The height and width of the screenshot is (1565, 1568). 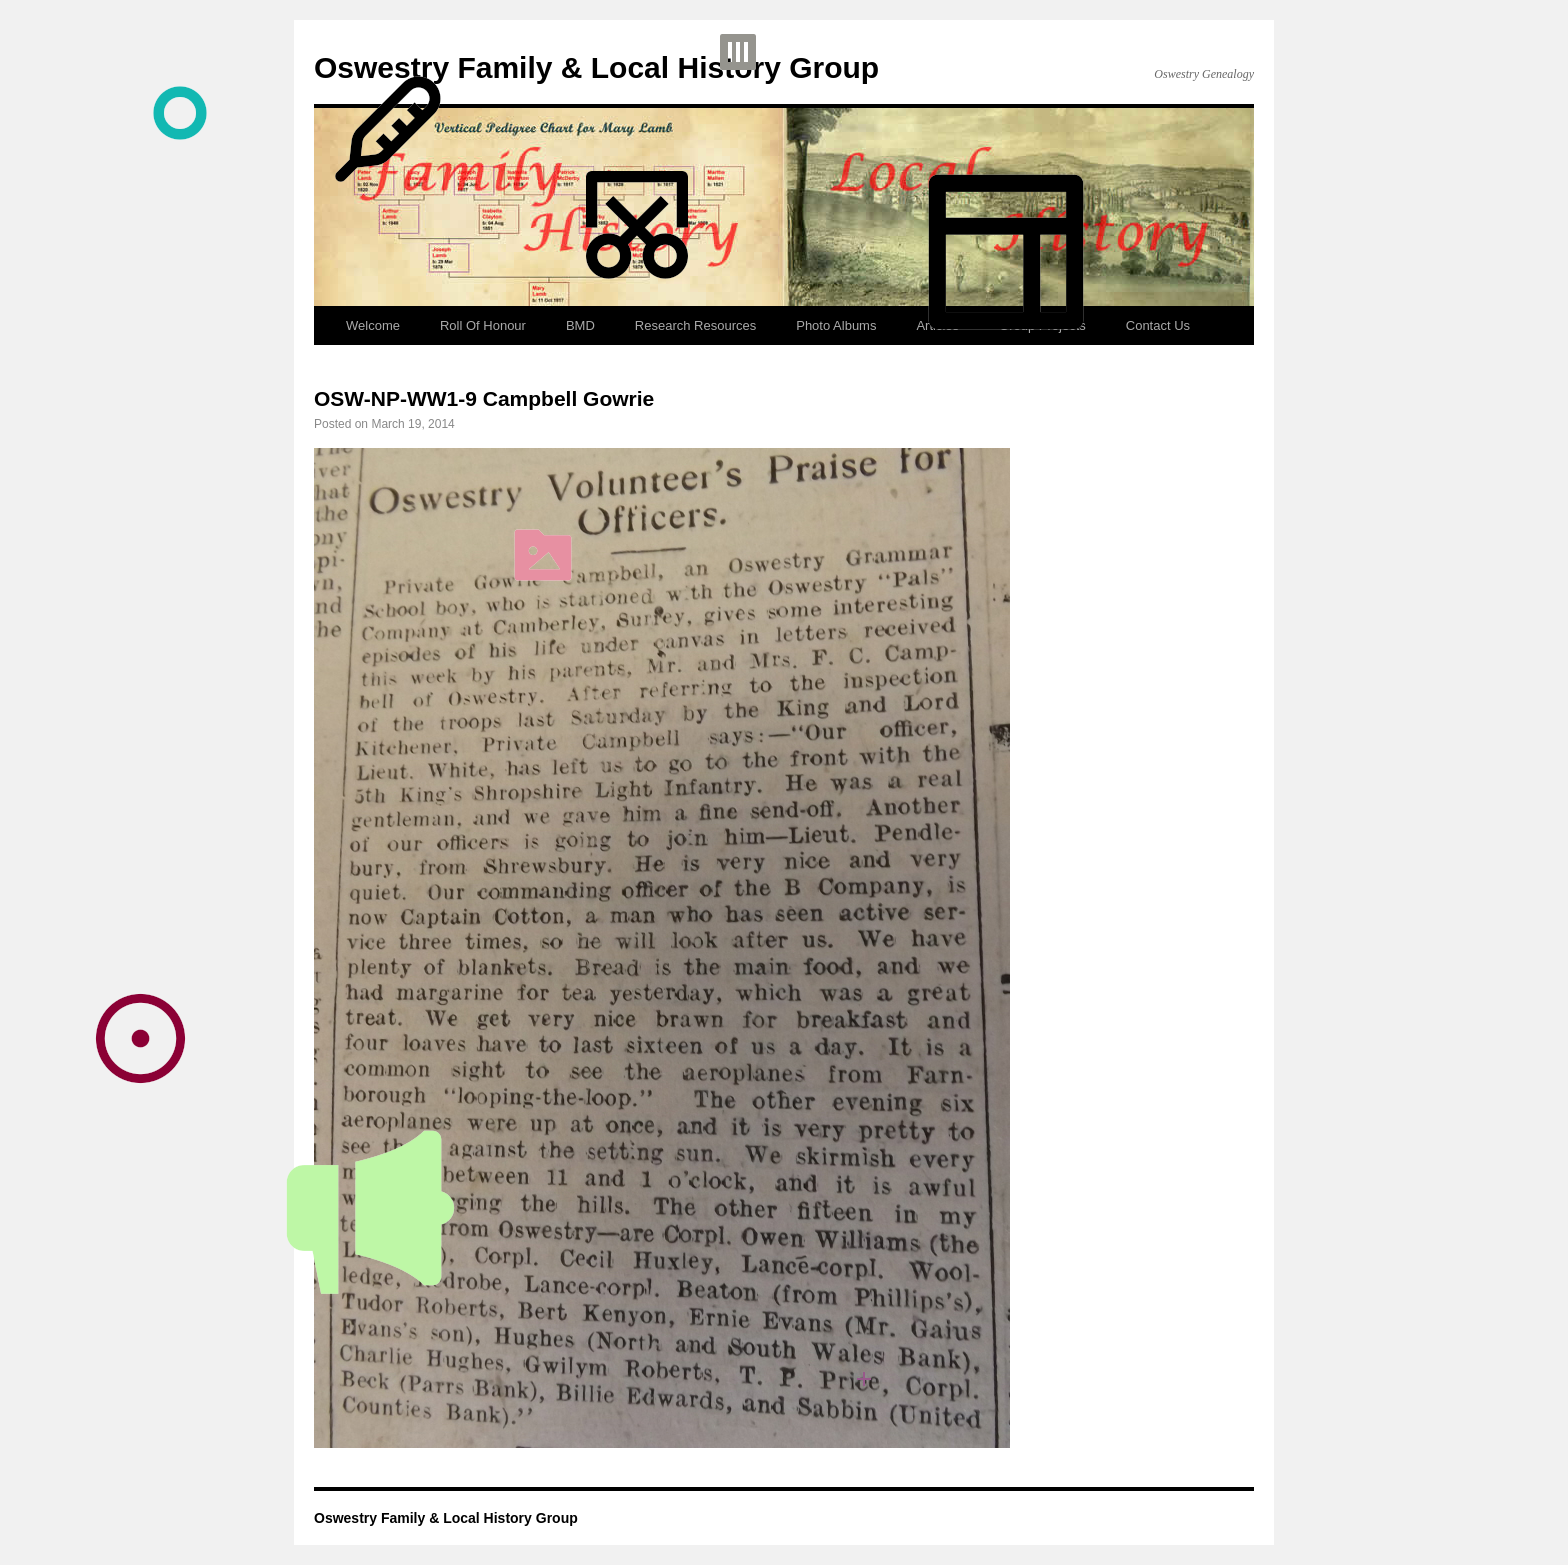 What do you see at coordinates (387, 130) in the screenshot?
I see `check temperature or health readings` at bounding box center [387, 130].